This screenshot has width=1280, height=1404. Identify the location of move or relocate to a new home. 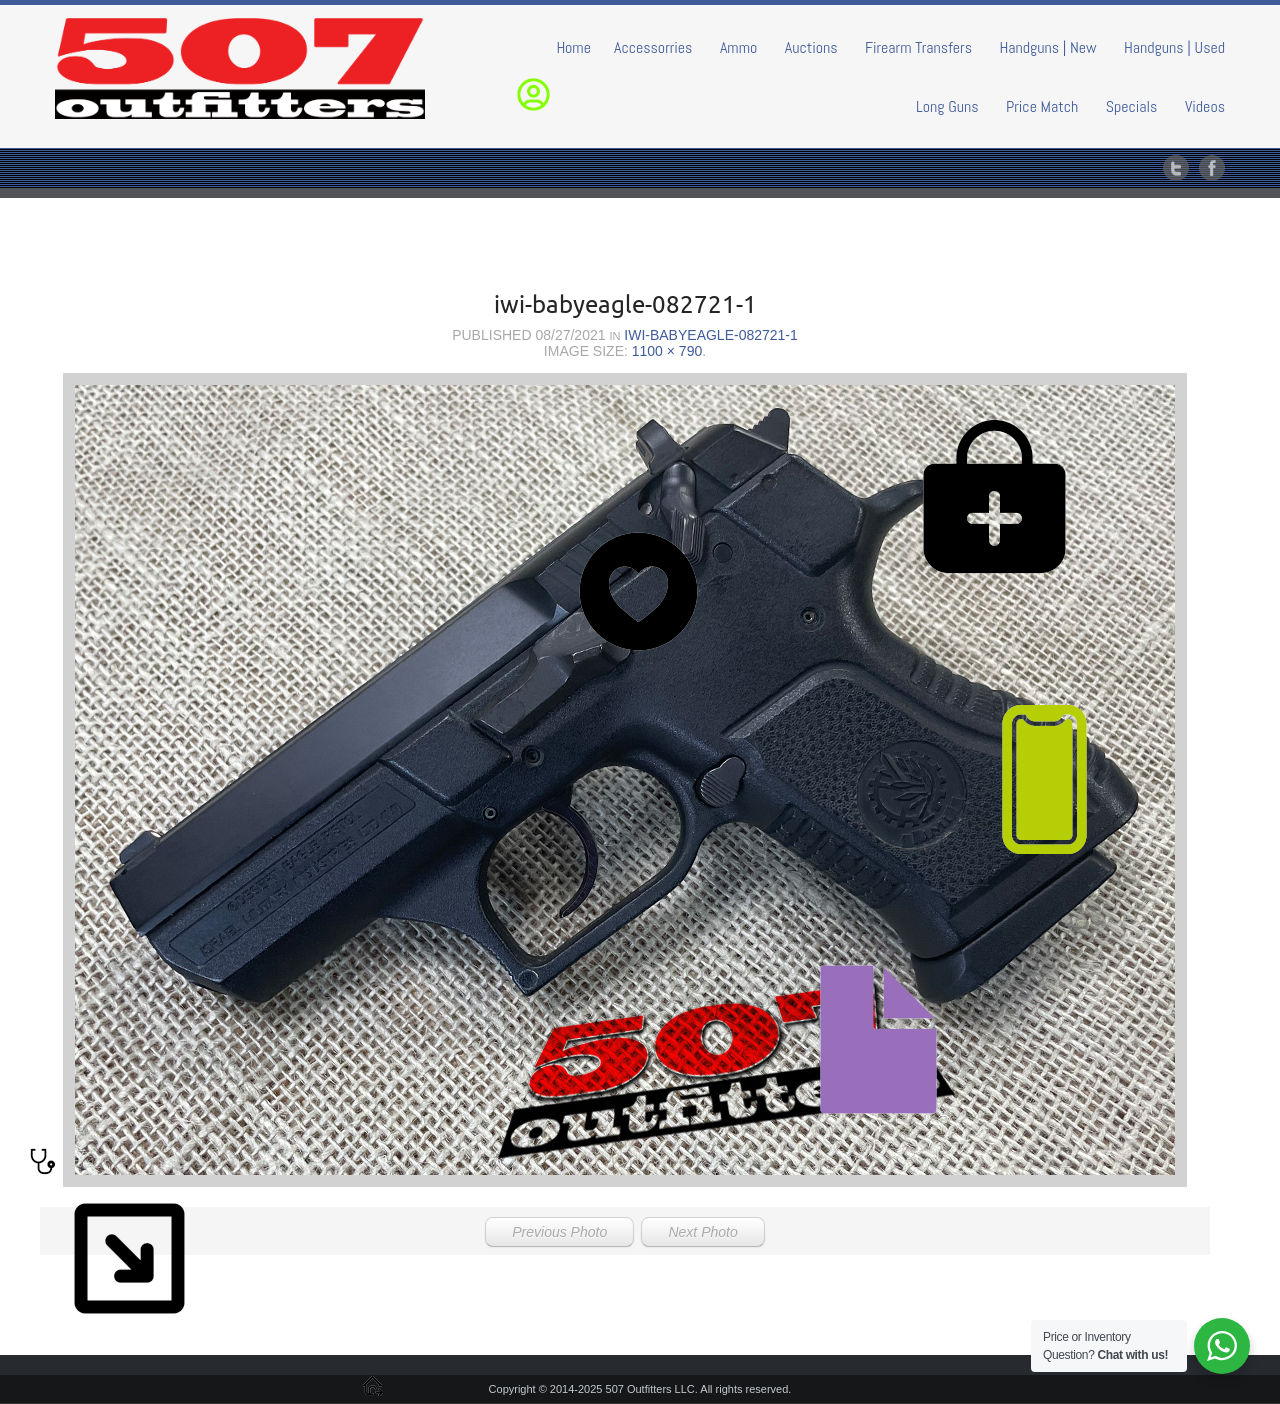
(372, 1385).